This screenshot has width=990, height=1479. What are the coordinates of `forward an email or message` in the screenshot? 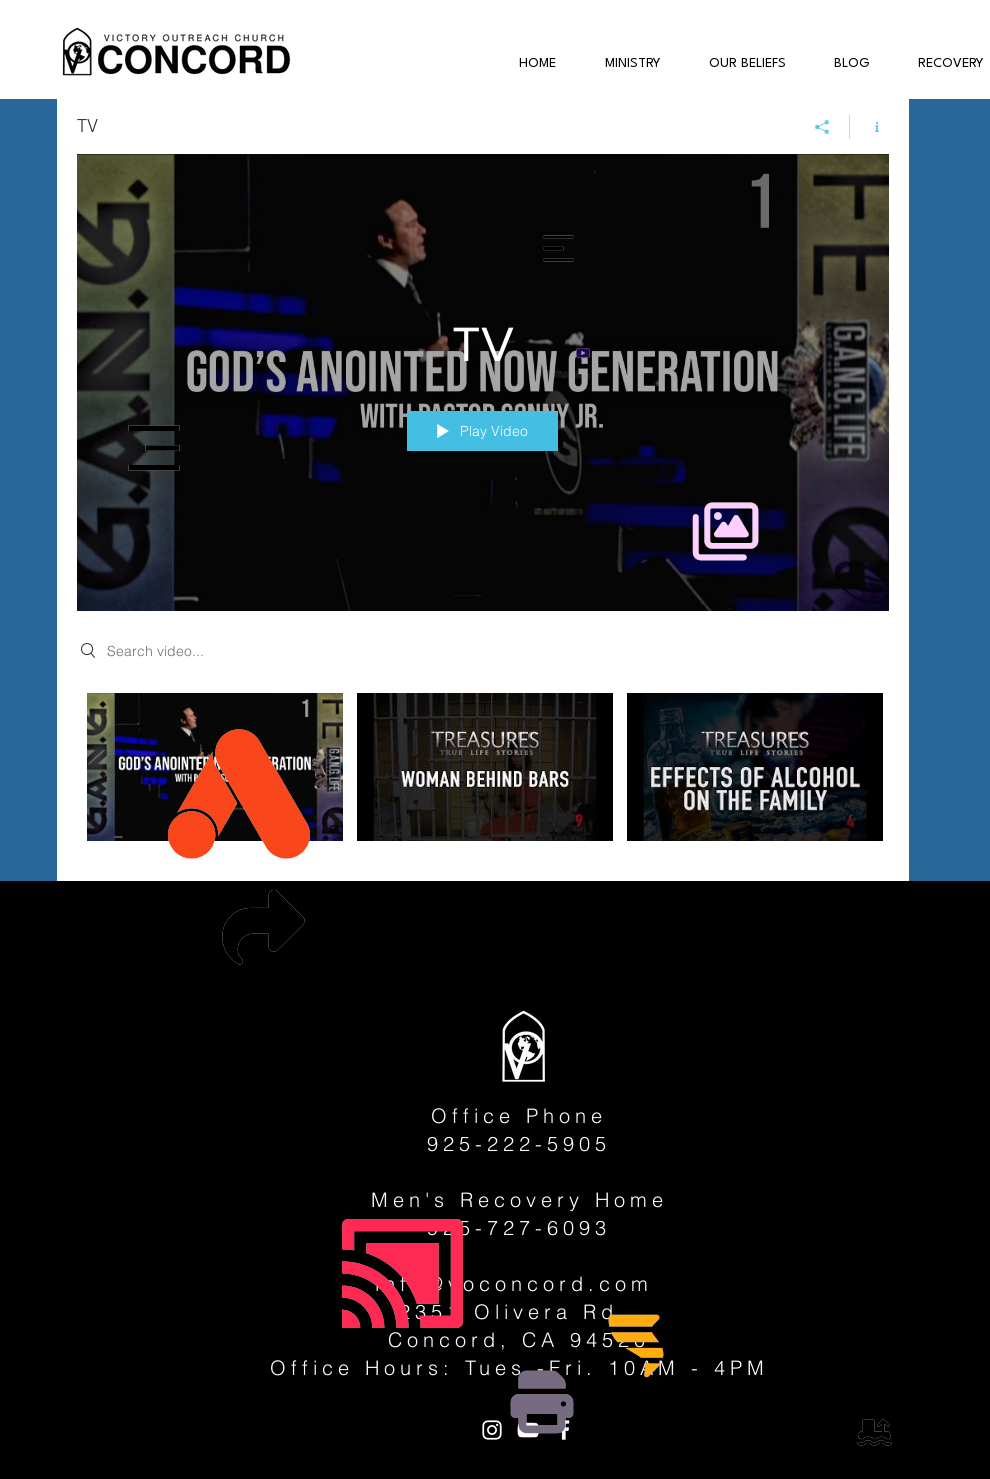 It's located at (263, 928).